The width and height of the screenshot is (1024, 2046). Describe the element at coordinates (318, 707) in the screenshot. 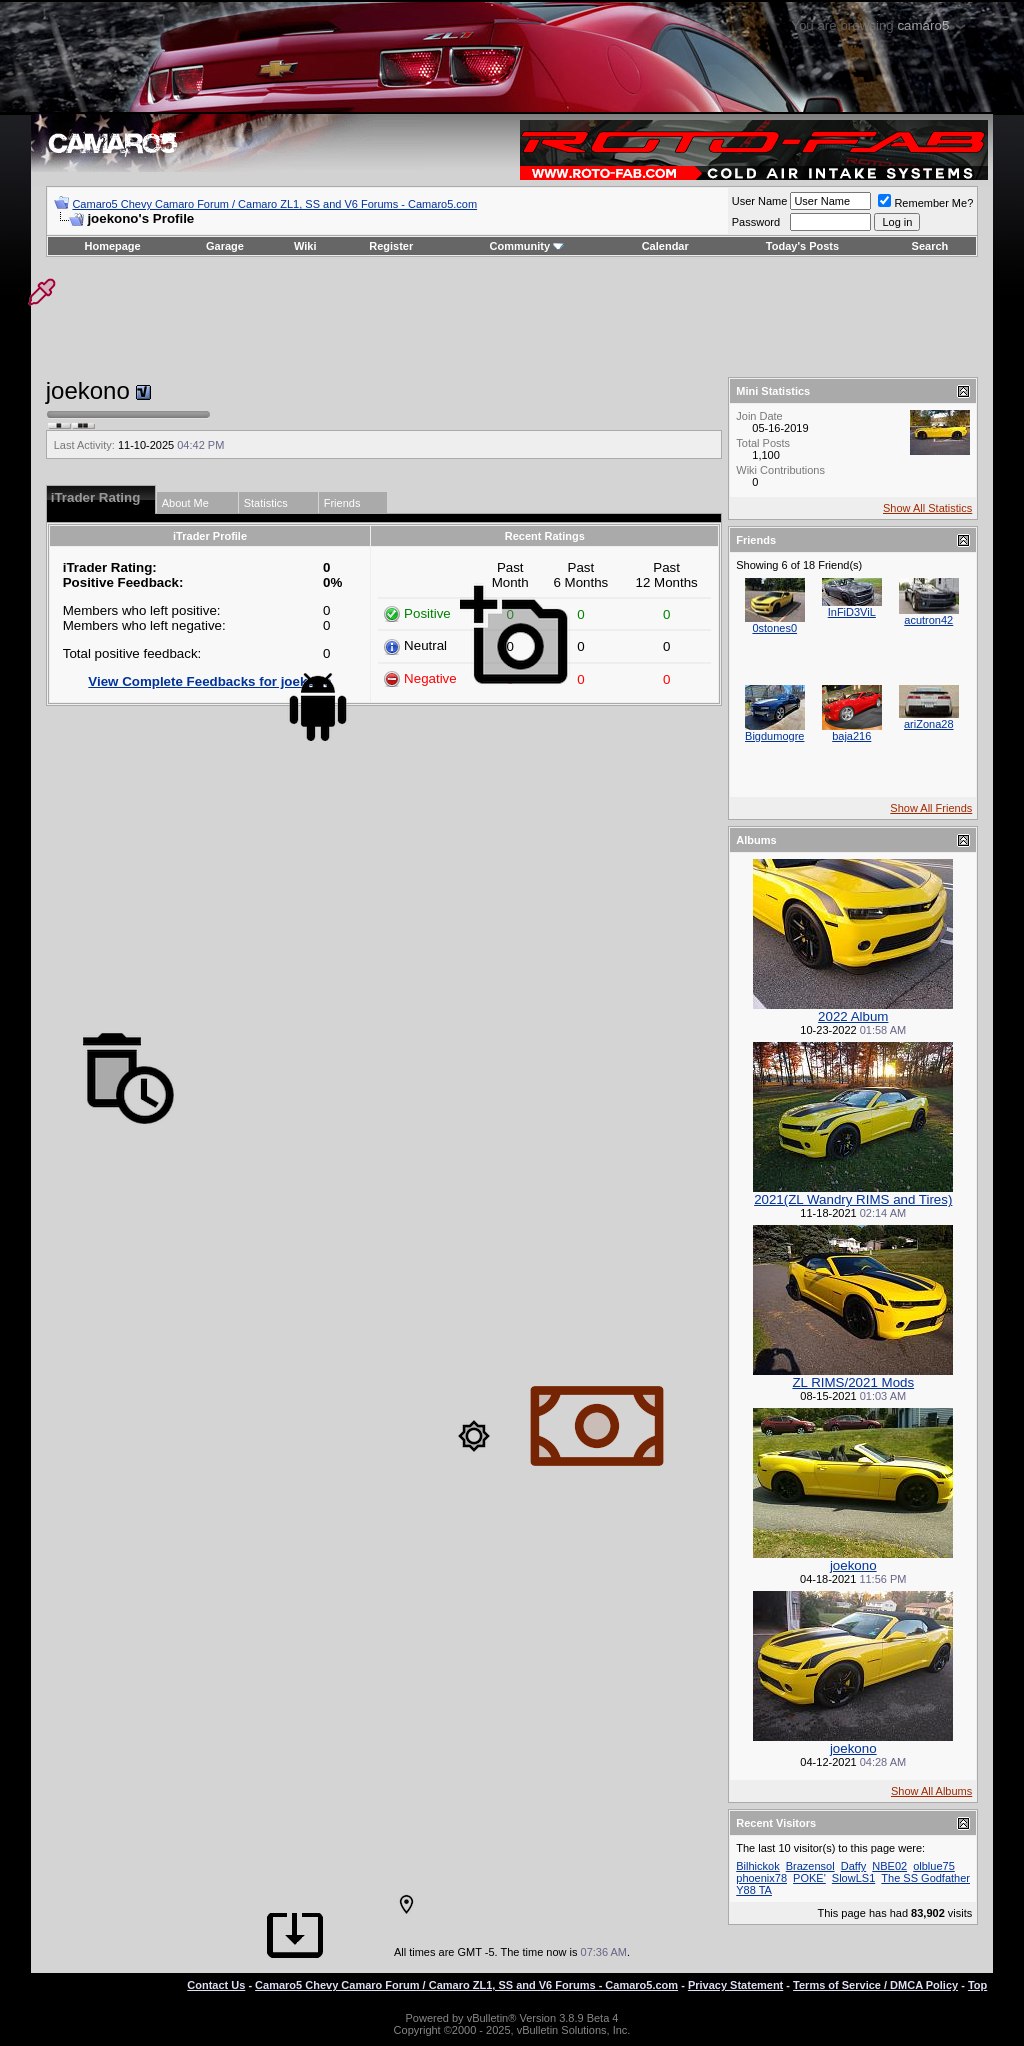

I see `android device or operating system indicator` at that location.